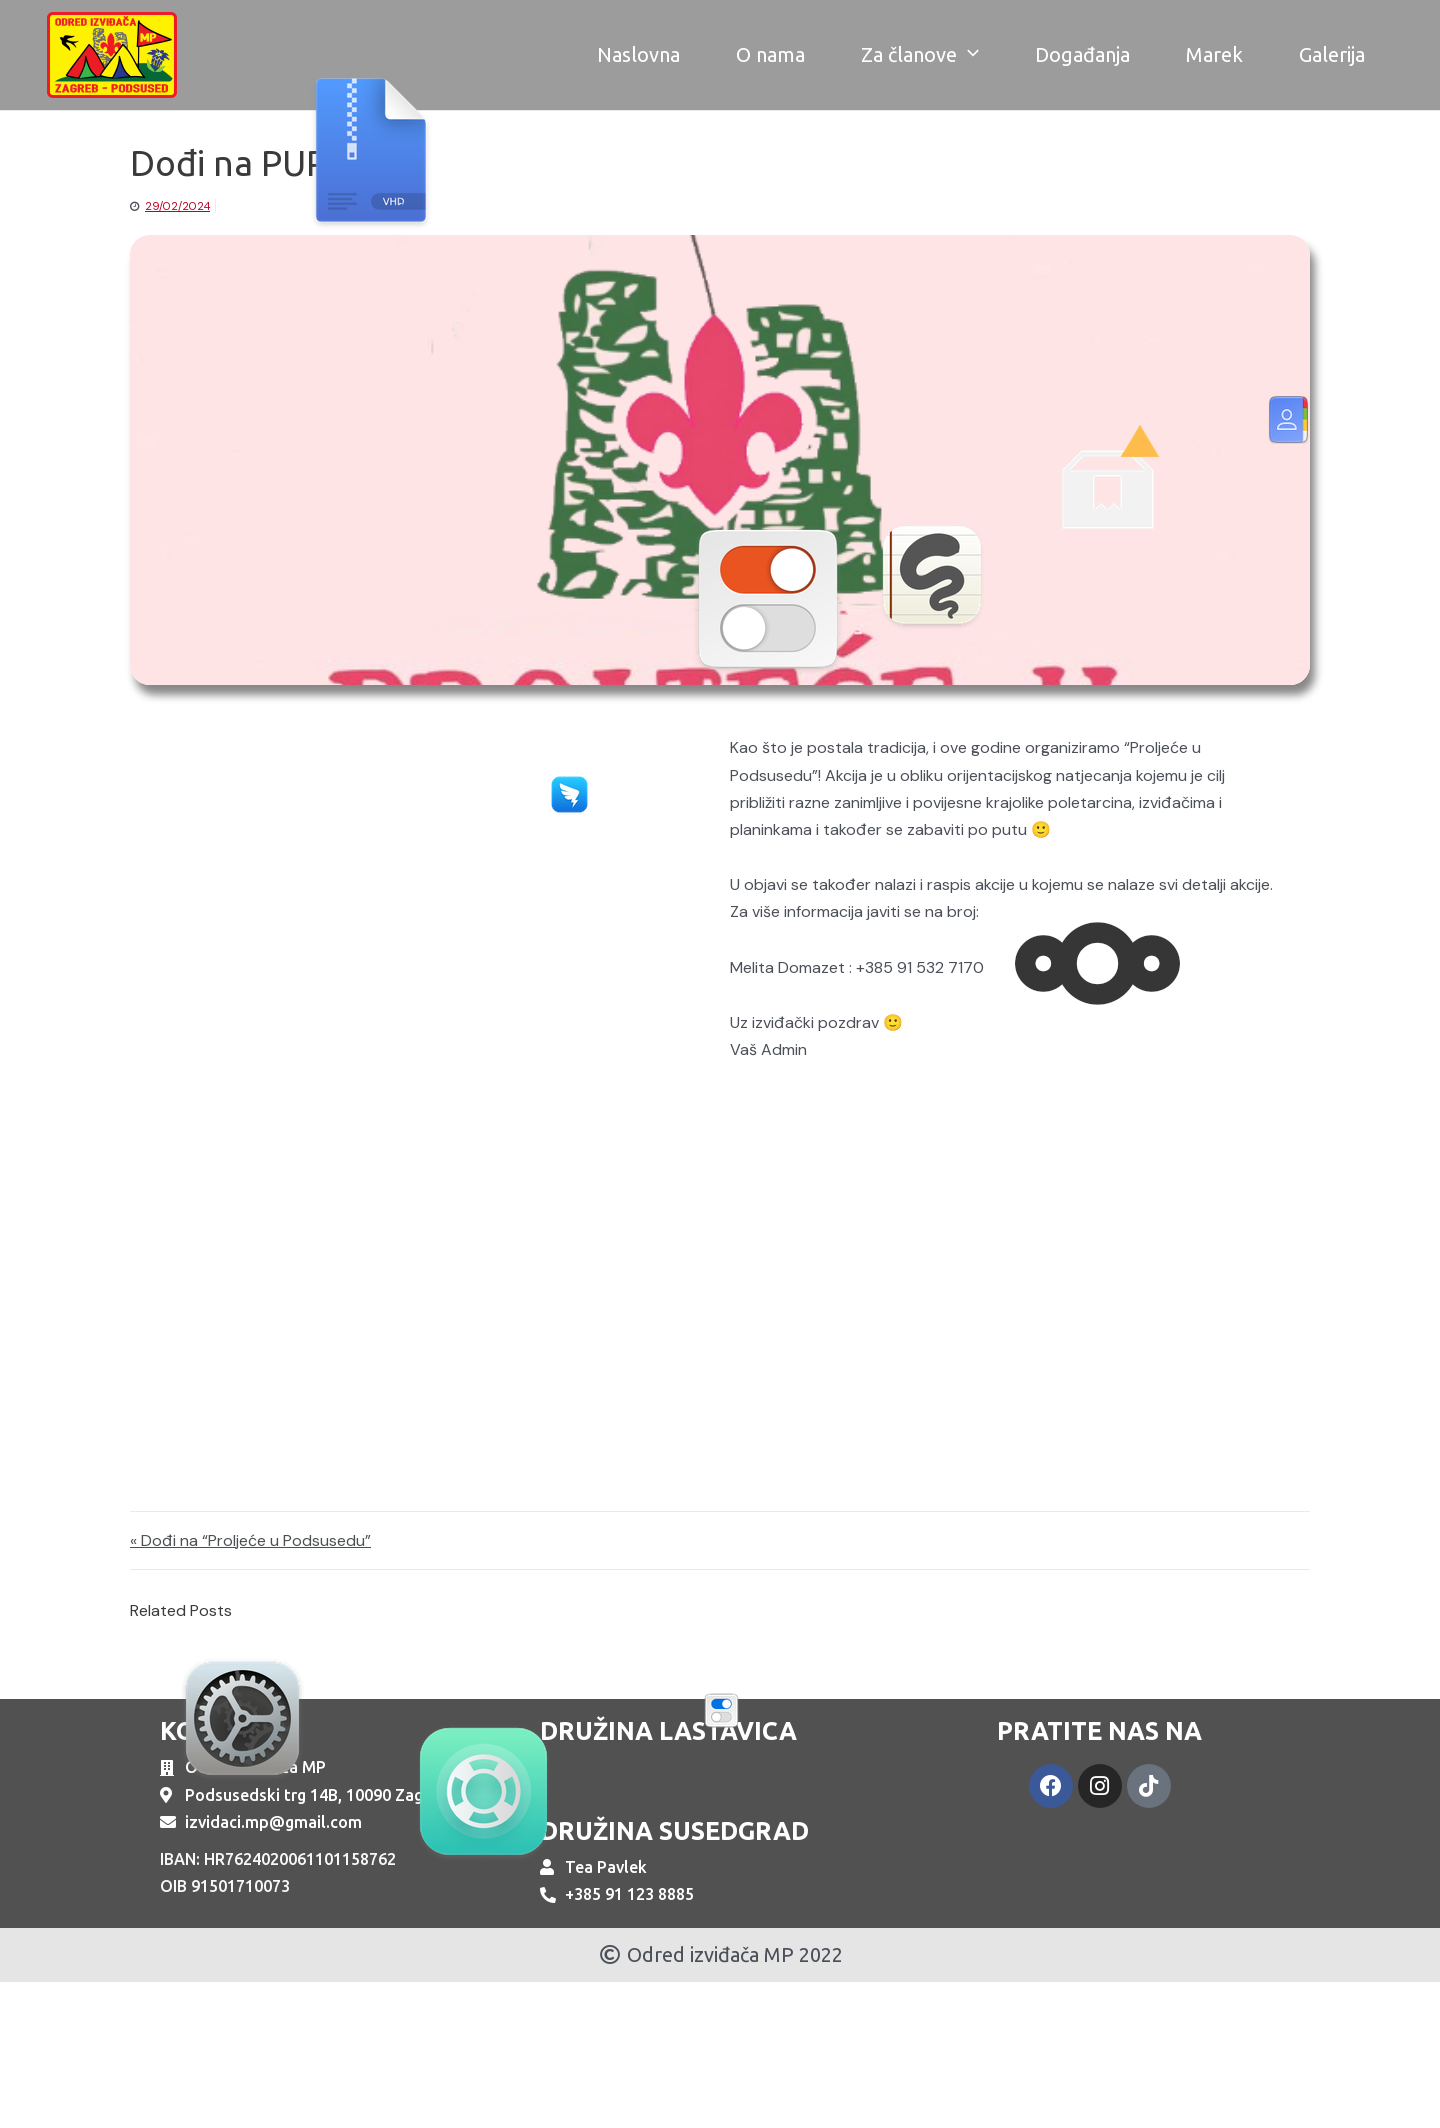 The width and height of the screenshot is (1440, 2128). What do you see at coordinates (1097, 963) in the screenshot?
I see `connect to owncloud account` at bounding box center [1097, 963].